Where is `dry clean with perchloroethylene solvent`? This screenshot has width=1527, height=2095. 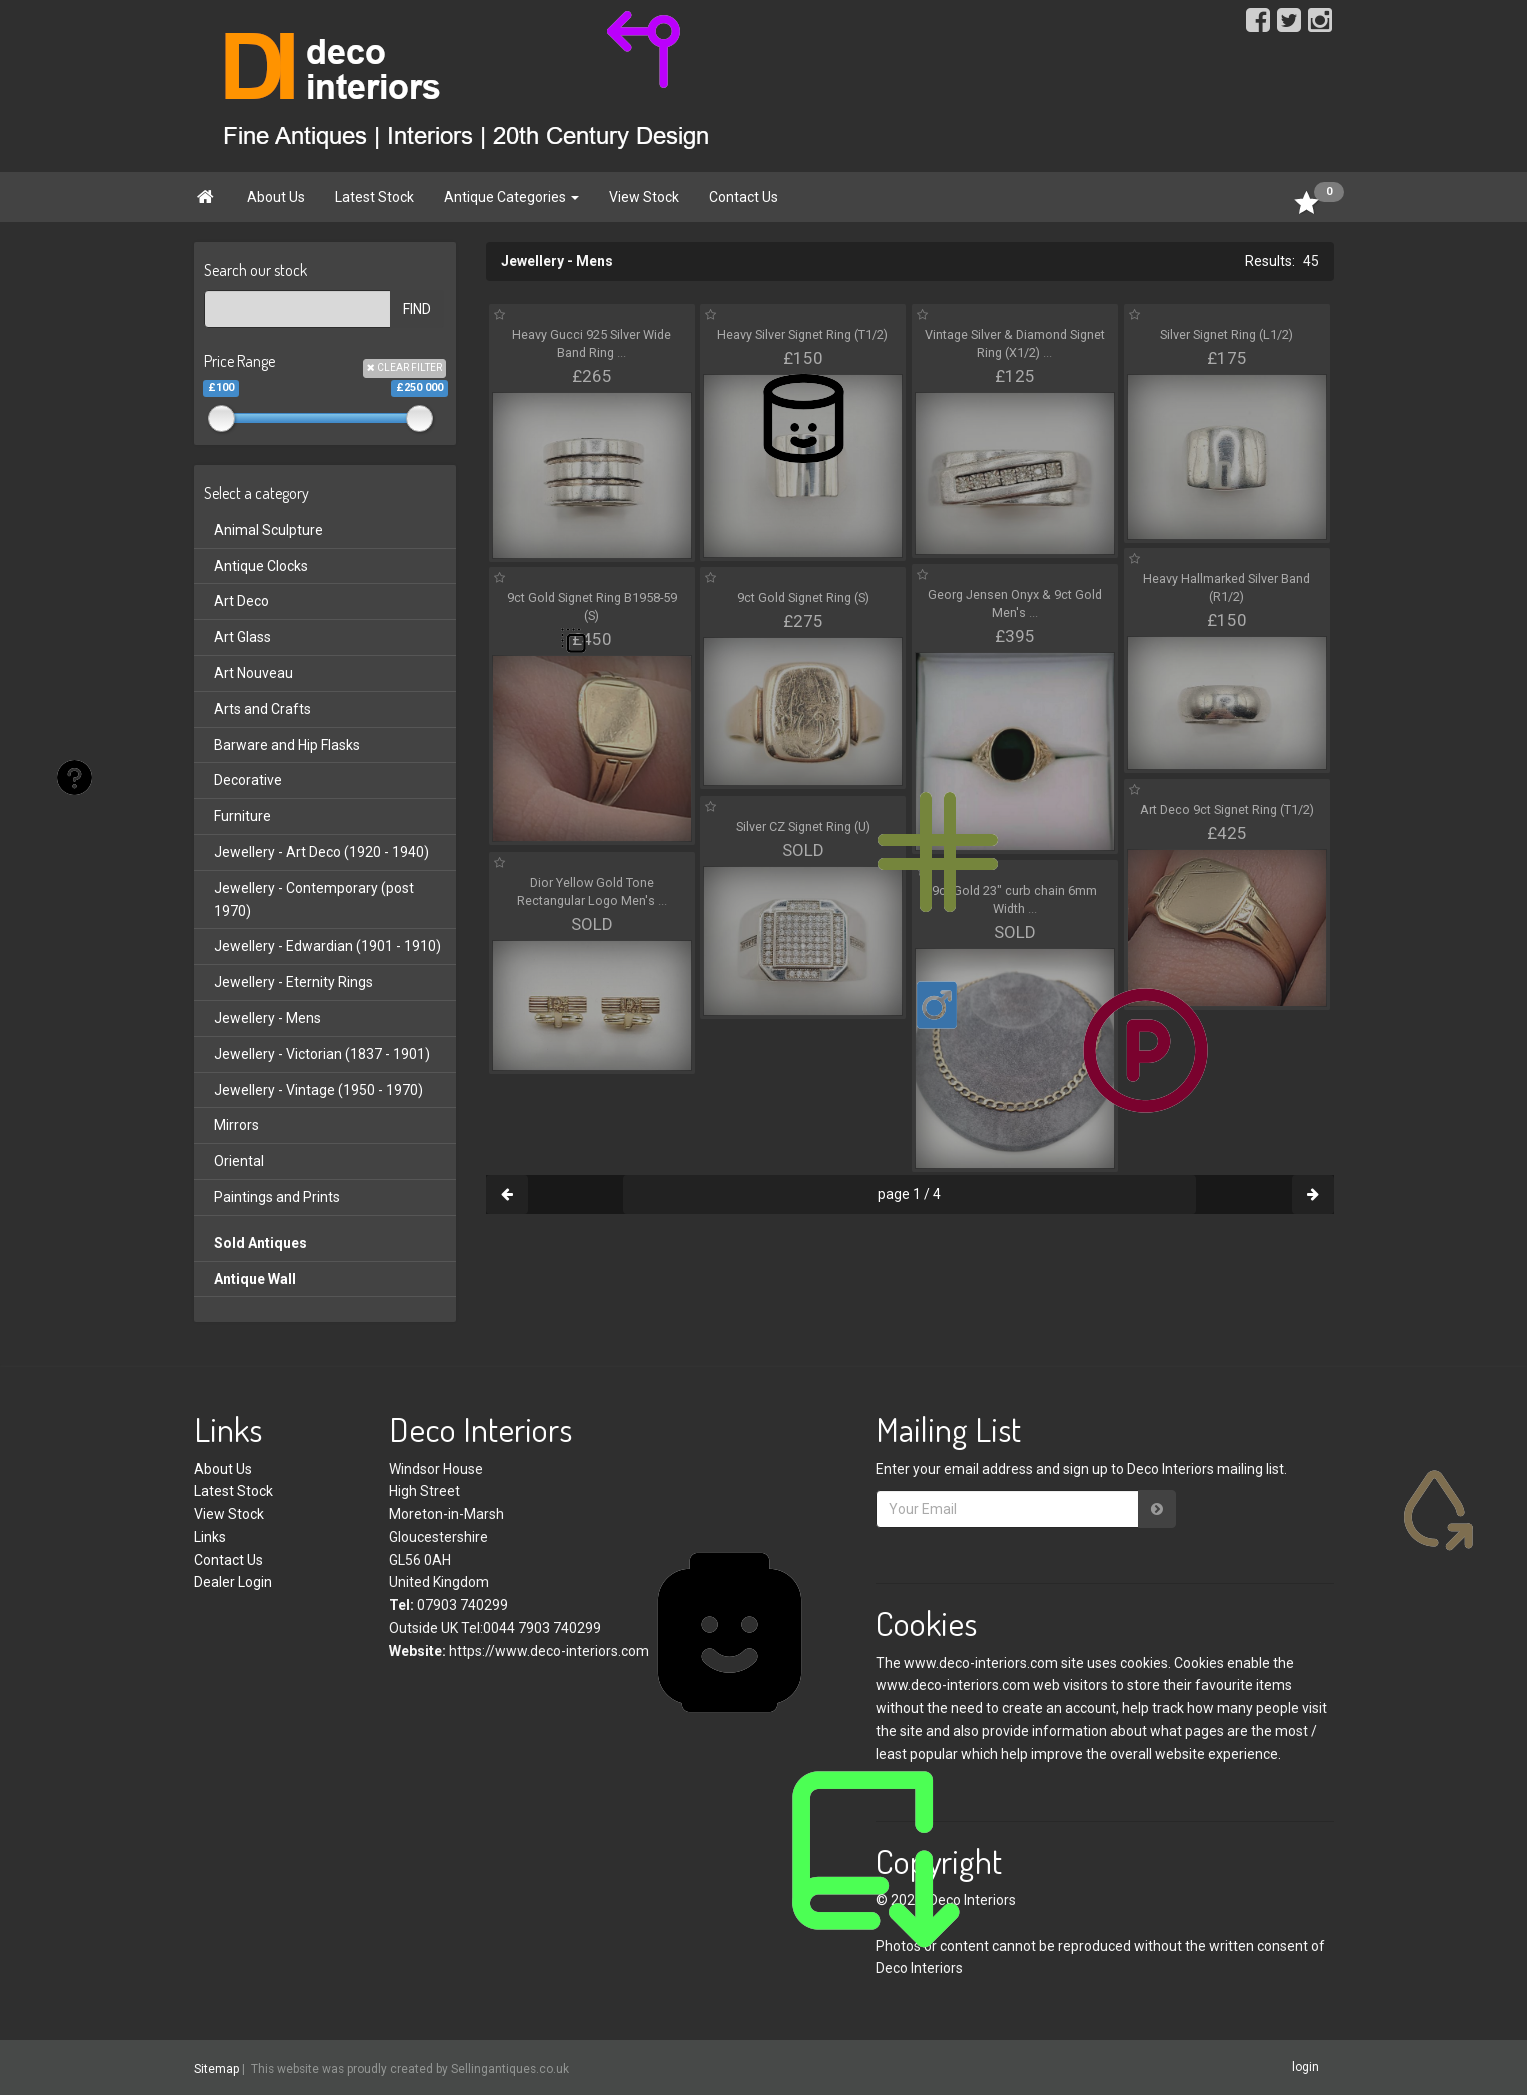
dry clean with perchloroethylene solvent is located at coordinates (1145, 1050).